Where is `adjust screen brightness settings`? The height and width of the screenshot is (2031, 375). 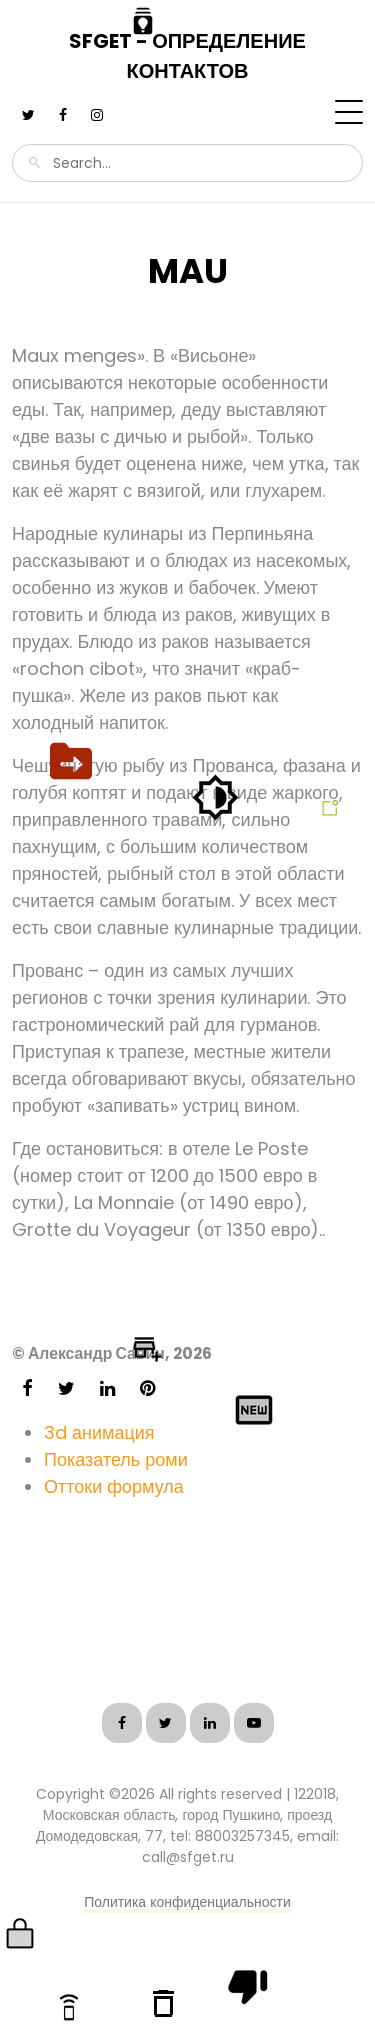 adjust screen brightness settings is located at coordinates (215, 797).